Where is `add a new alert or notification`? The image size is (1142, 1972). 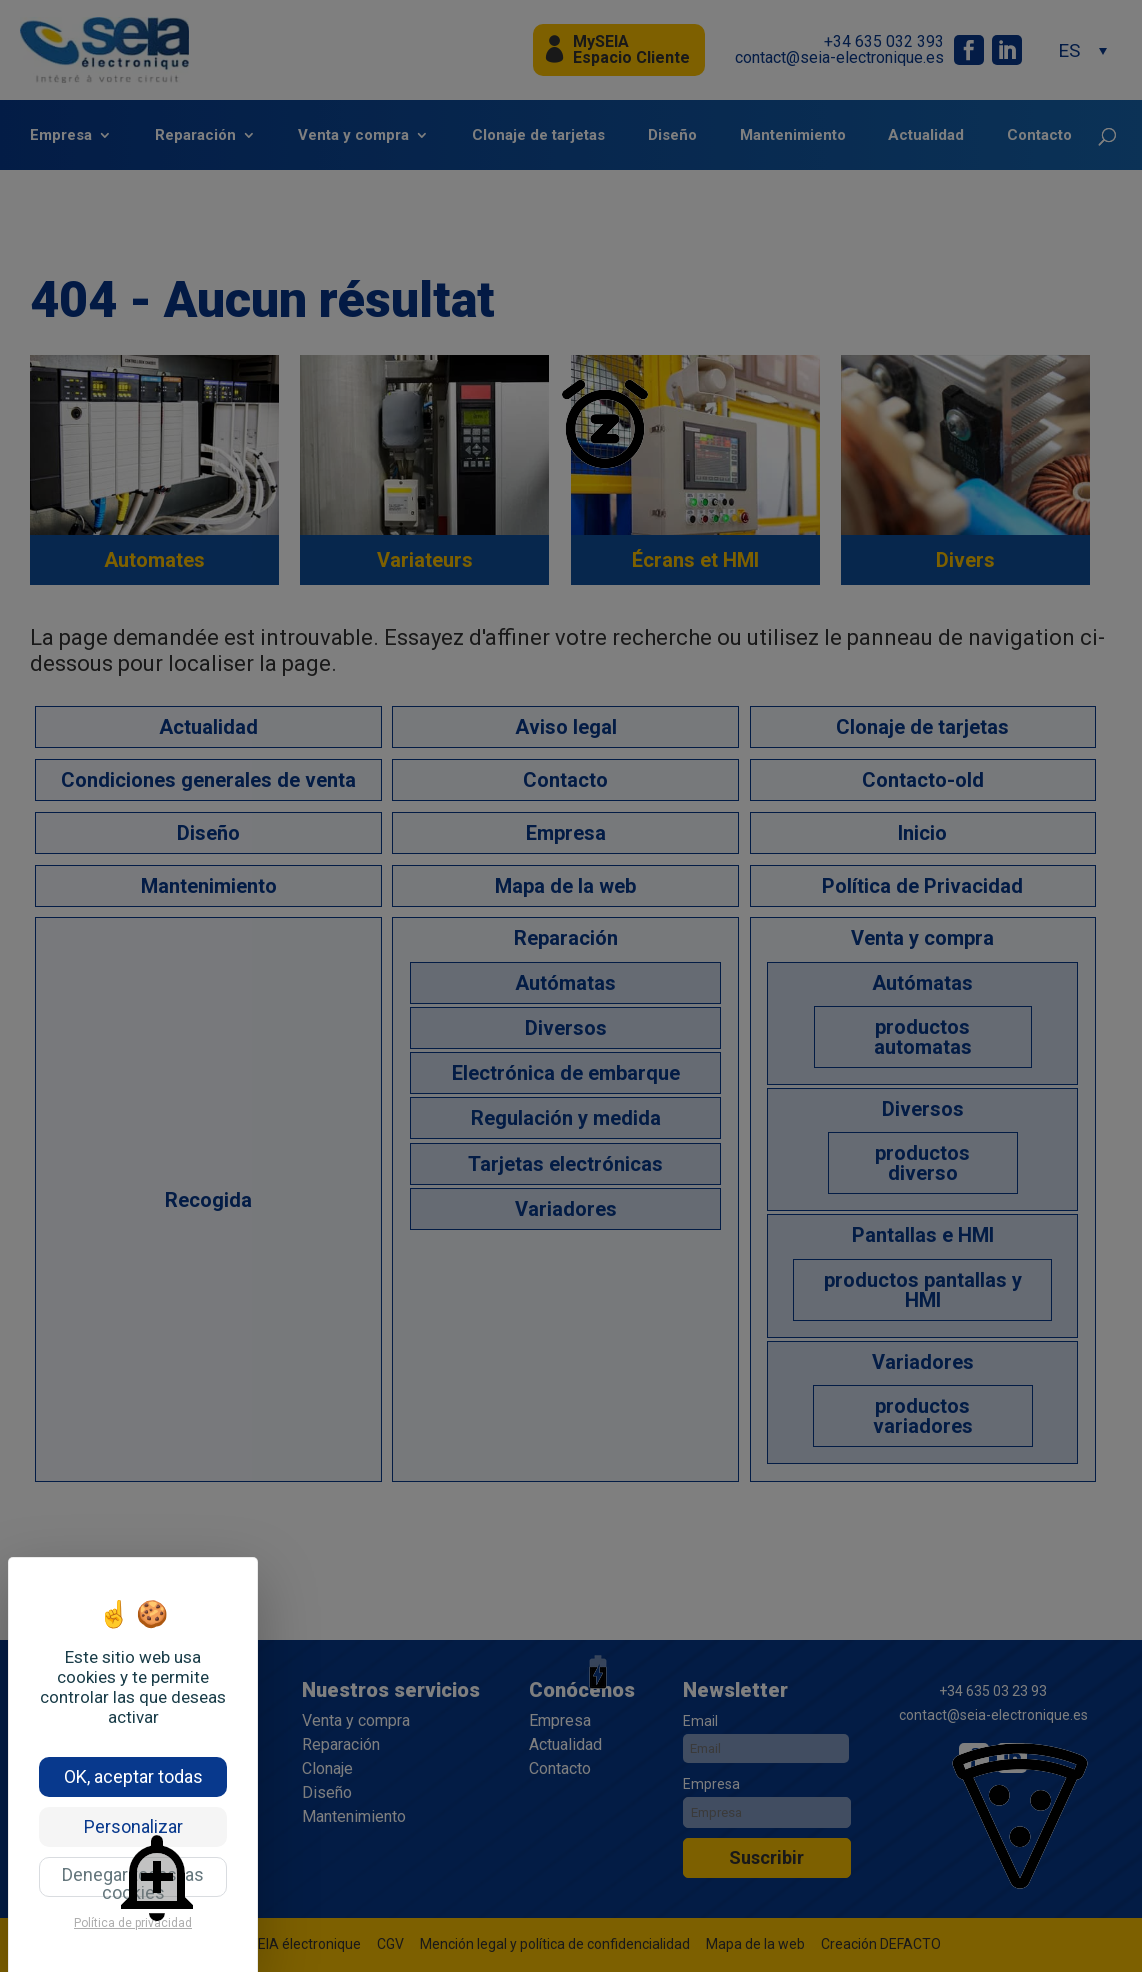 add a new alert or notification is located at coordinates (157, 1877).